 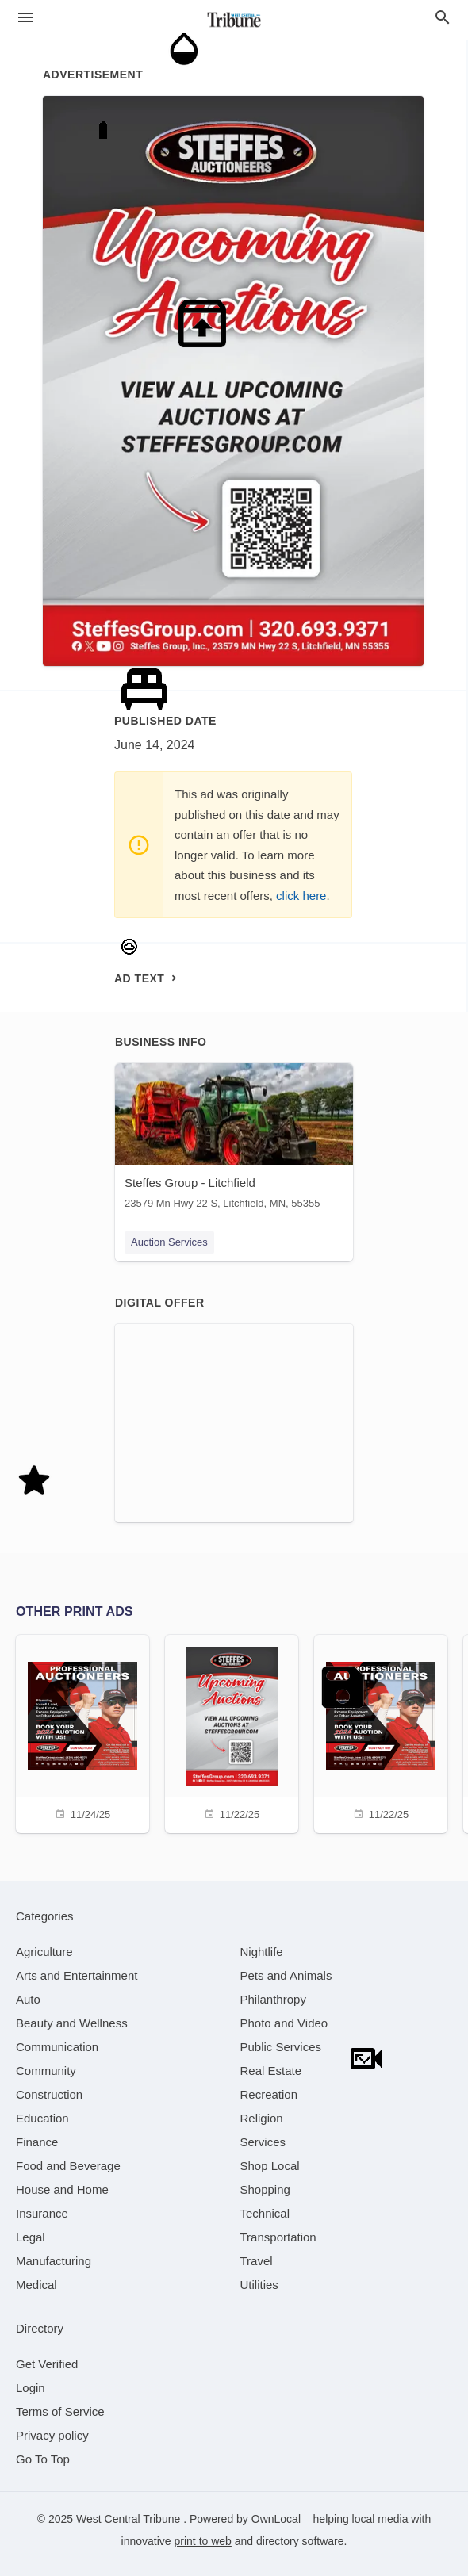 What do you see at coordinates (34, 1480) in the screenshot?
I see `add item to favorites` at bounding box center [34, 1480].